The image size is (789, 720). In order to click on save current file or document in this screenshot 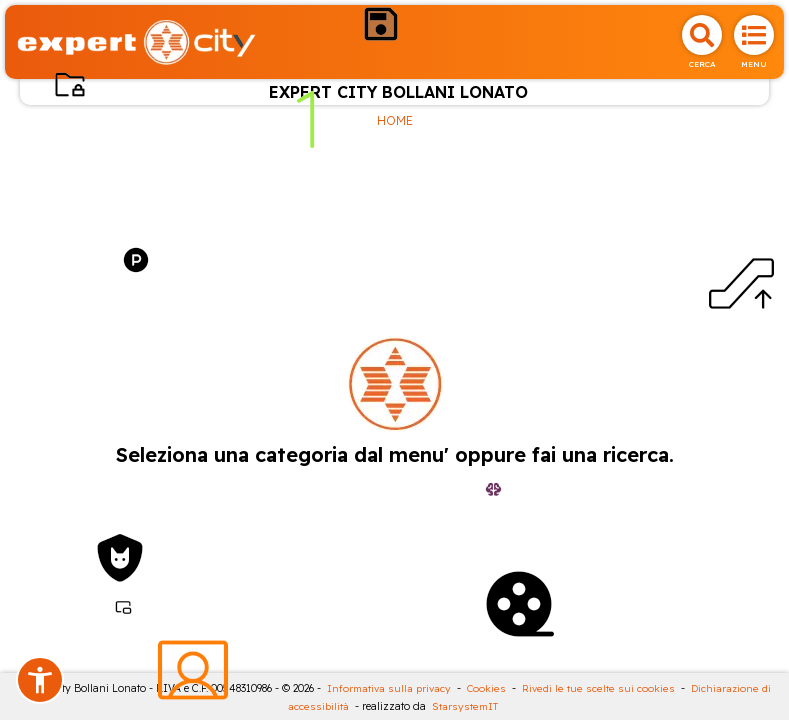, I will do `click(381, 24)`.